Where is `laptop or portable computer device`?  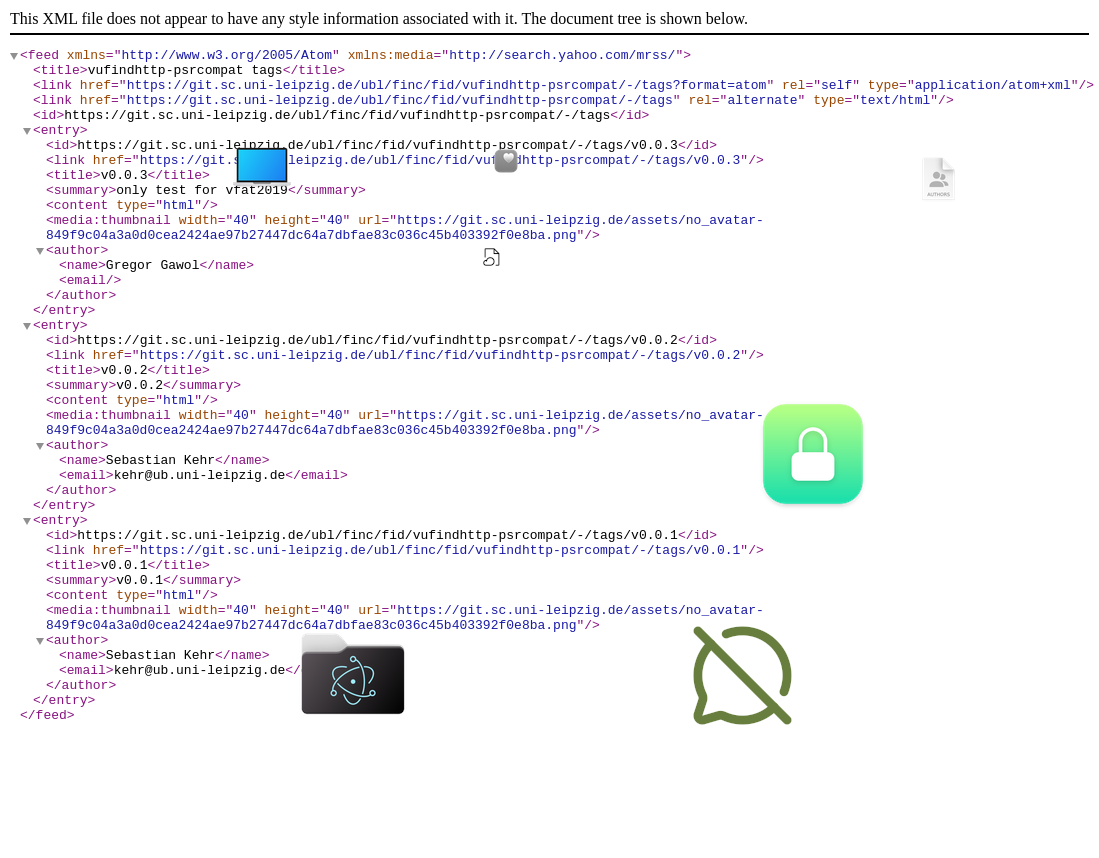
laptop or portable computer device is located at coordinates (262, 166).